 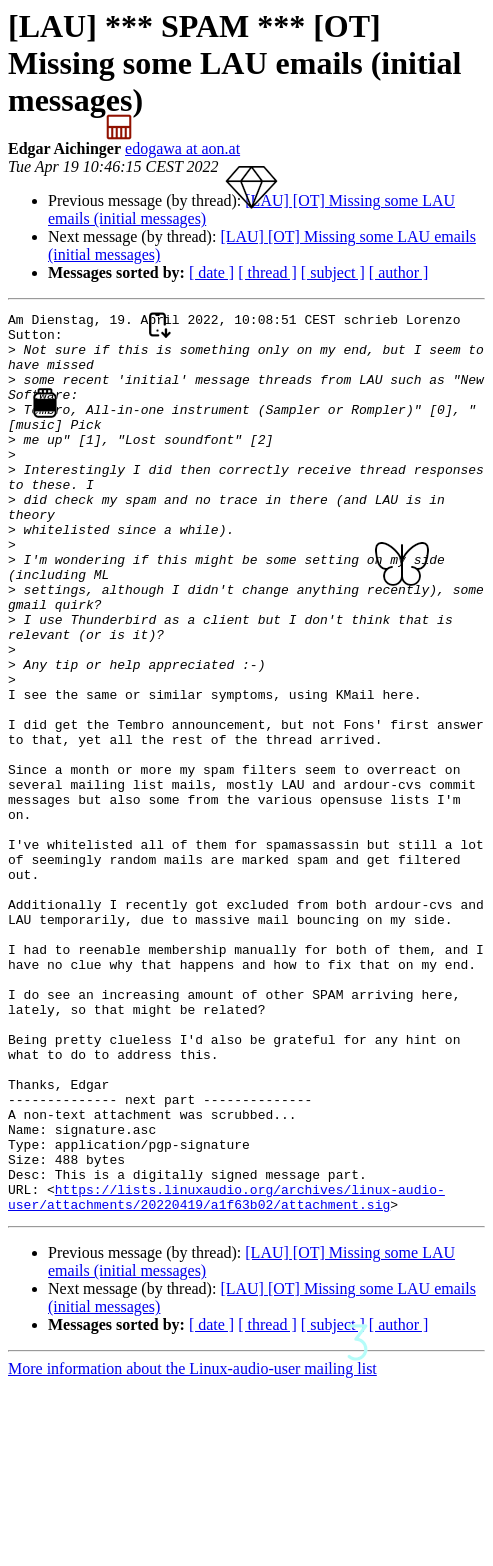 What do you see at coordinates (157, 324) in the screenshot?
I see `download to mobile device` at bounding box center [157, 324].